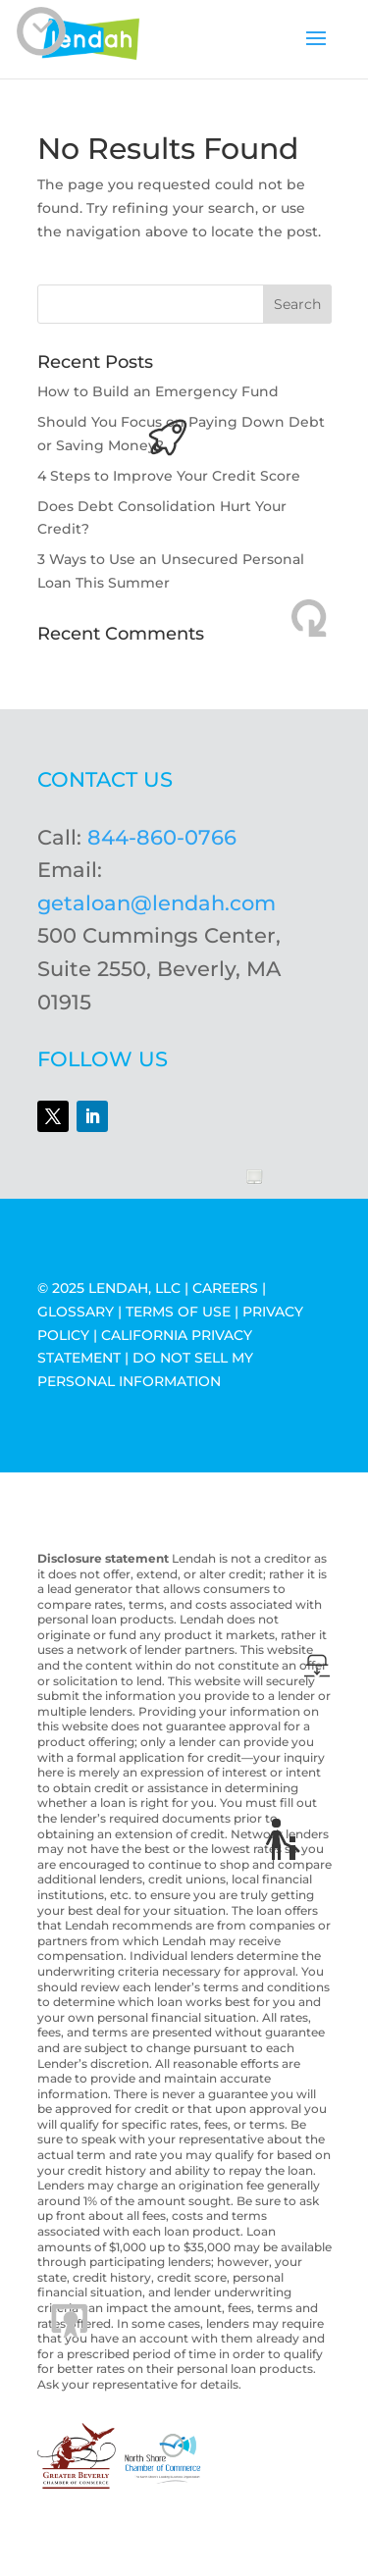  I want to click on minimize window to dock, so click(317, 1666).